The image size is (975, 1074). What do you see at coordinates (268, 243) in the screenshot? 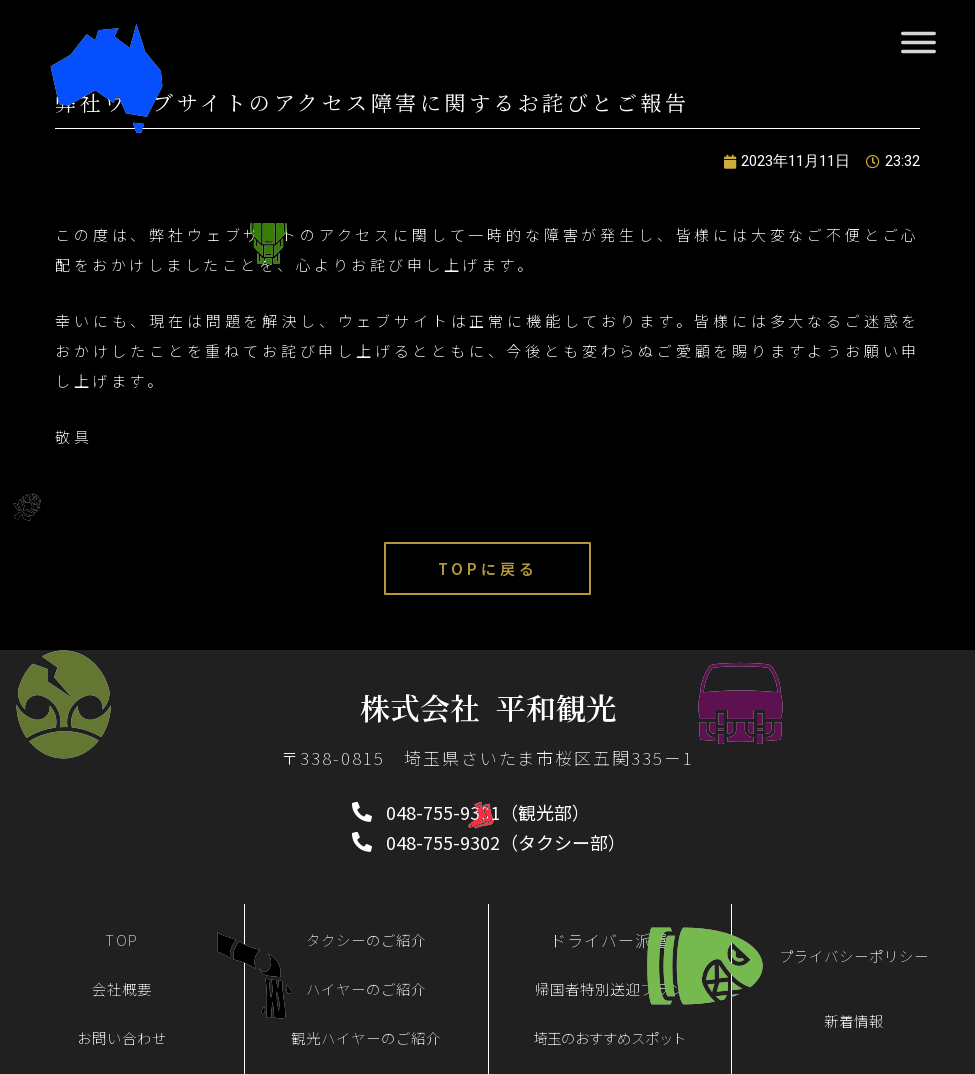
I see `equip metal scale armor` at bounding box center [268, 243].